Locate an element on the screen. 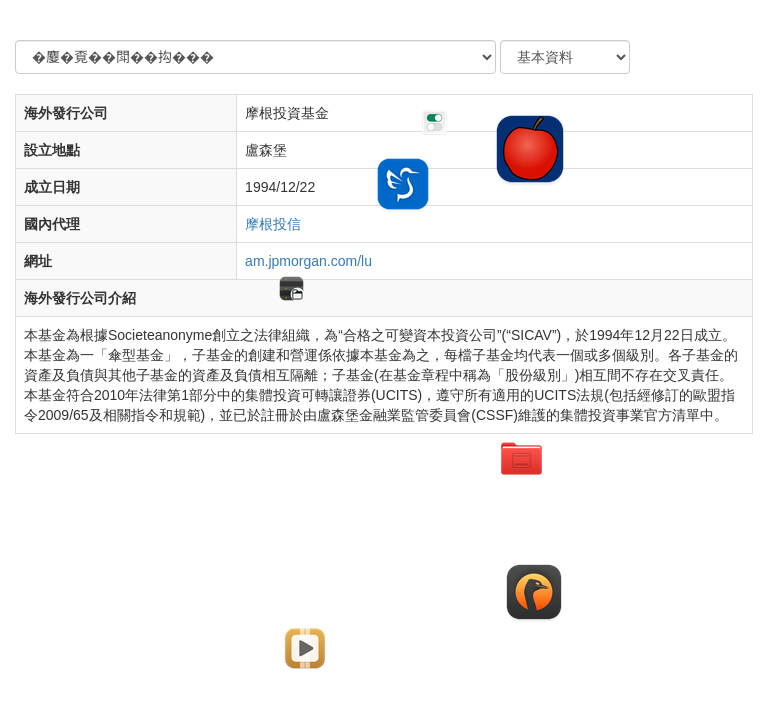 The image size is (768, 720). open system settings or preferences is located at coordinates (434, 122).